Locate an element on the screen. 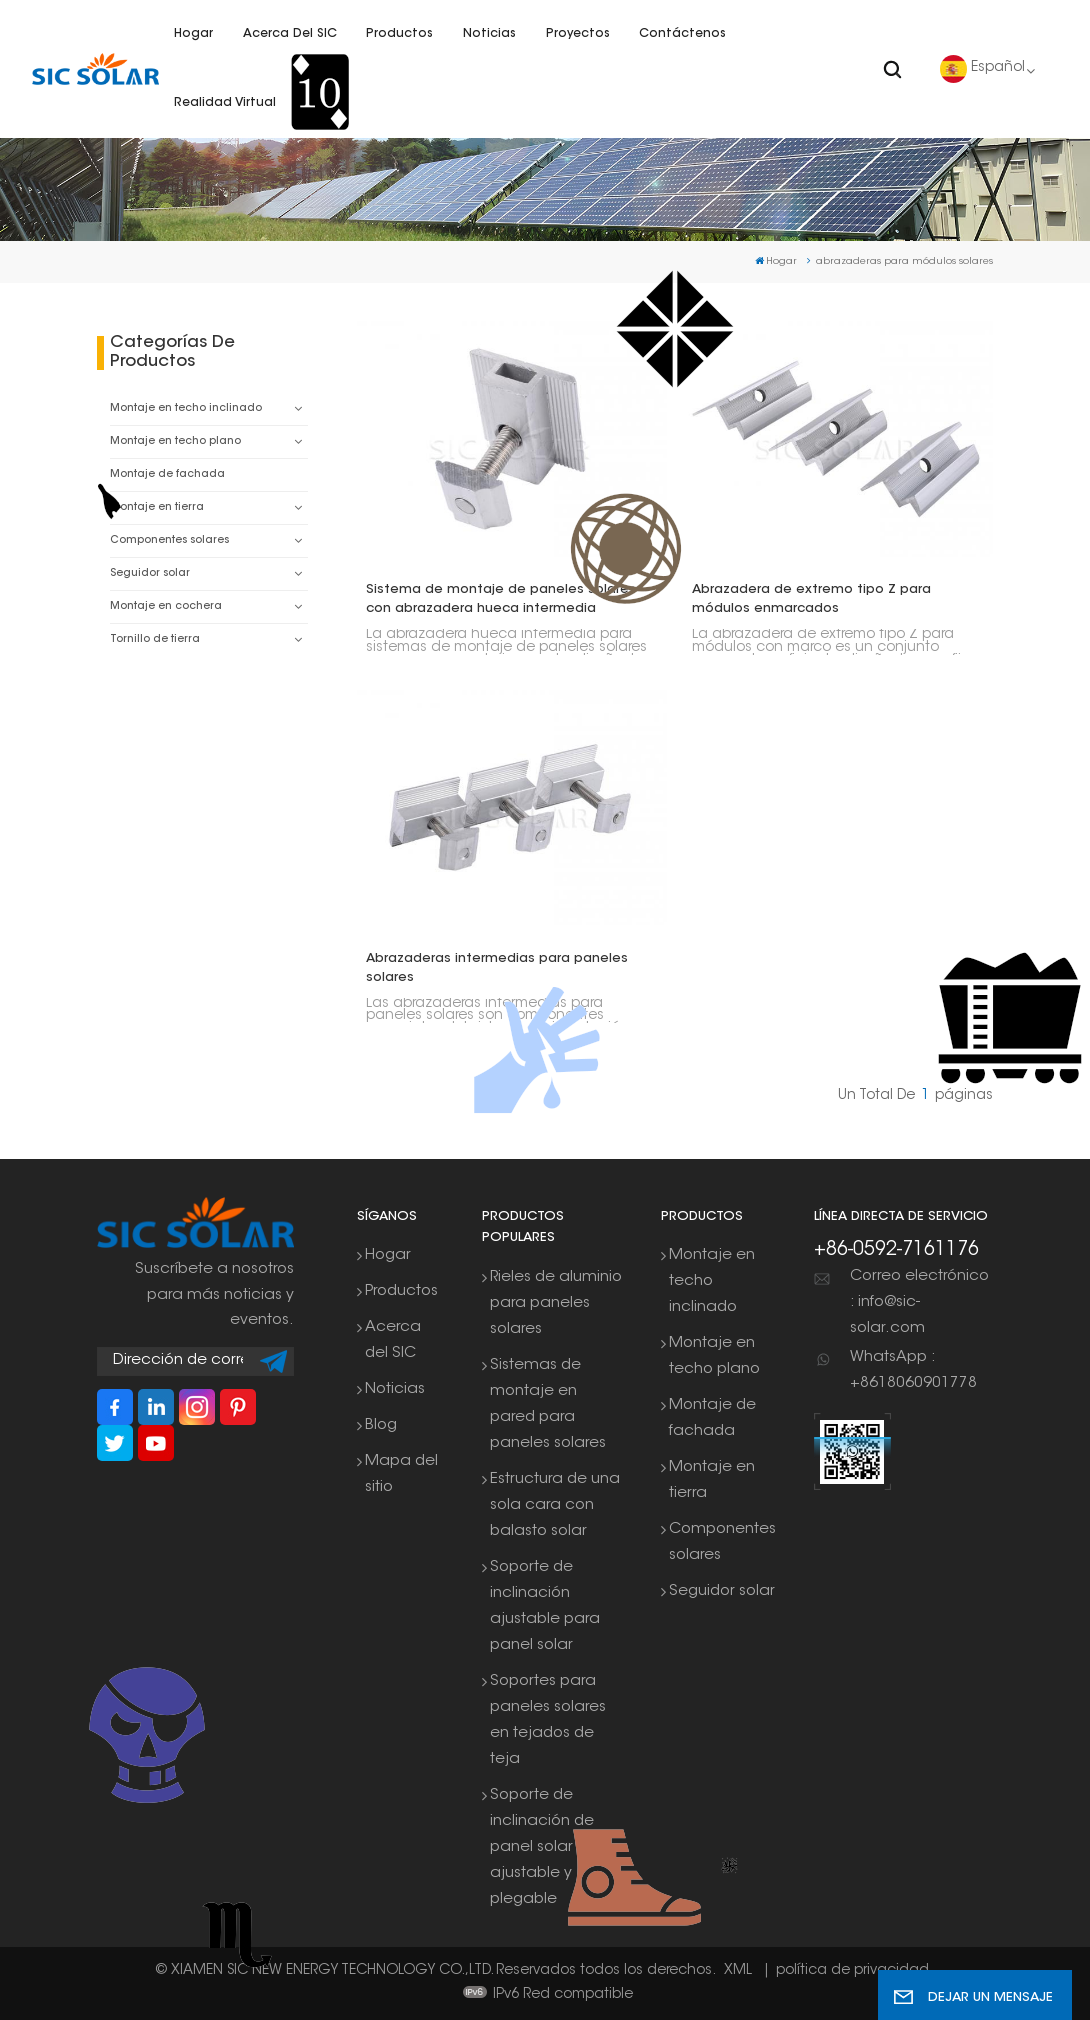 The image size is (1090, 2020). browse footwear or shoe products is located at coordinates (634, 1877).